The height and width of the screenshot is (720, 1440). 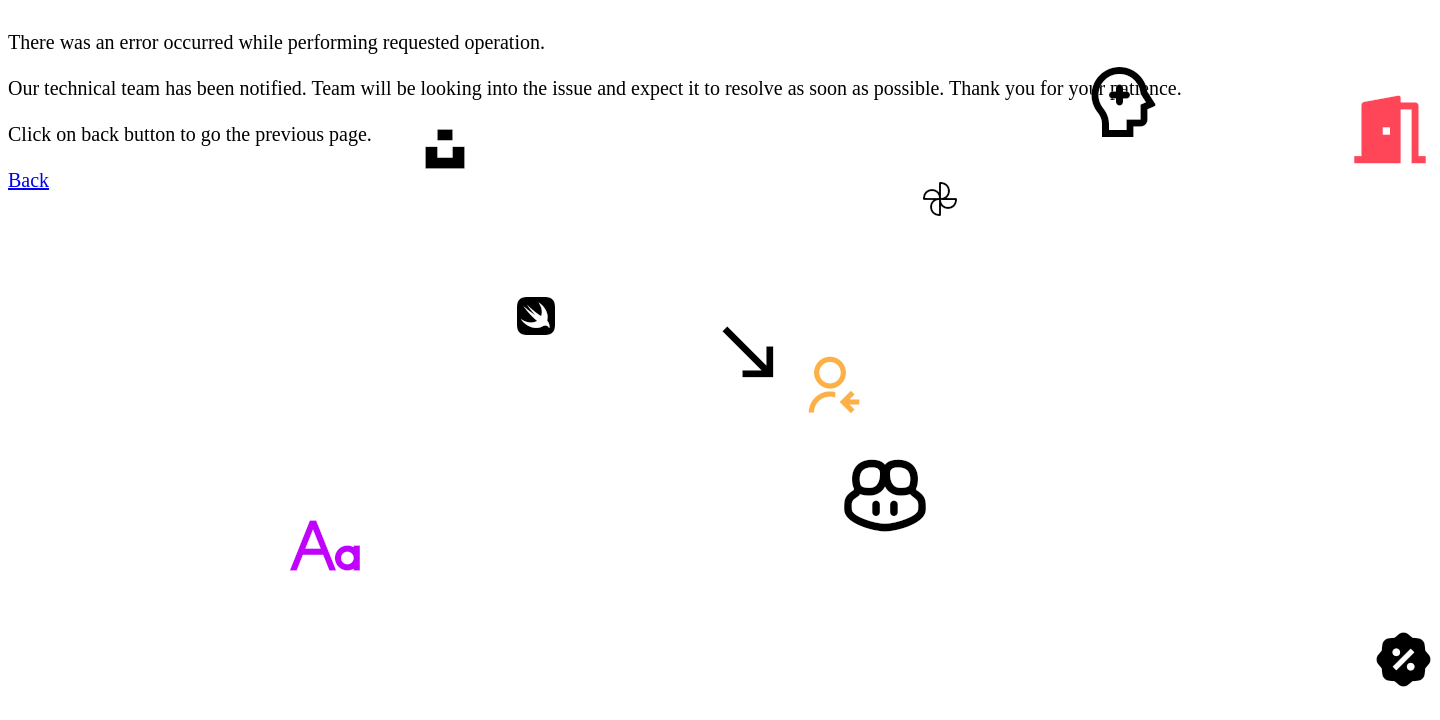 I want to click on navigate to next section below, so click(x=749, y=353).